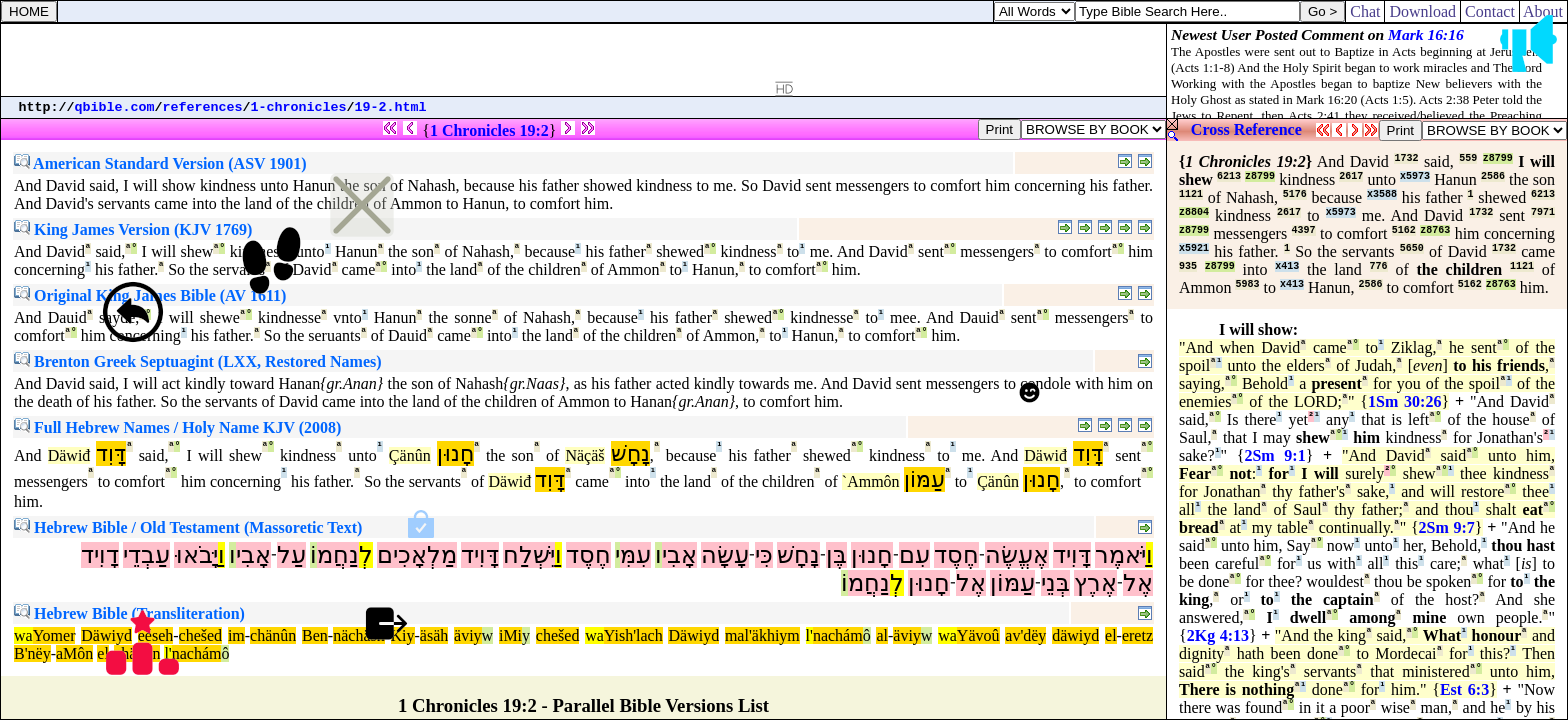  I want to click on undo the last action, so click(133, 312).